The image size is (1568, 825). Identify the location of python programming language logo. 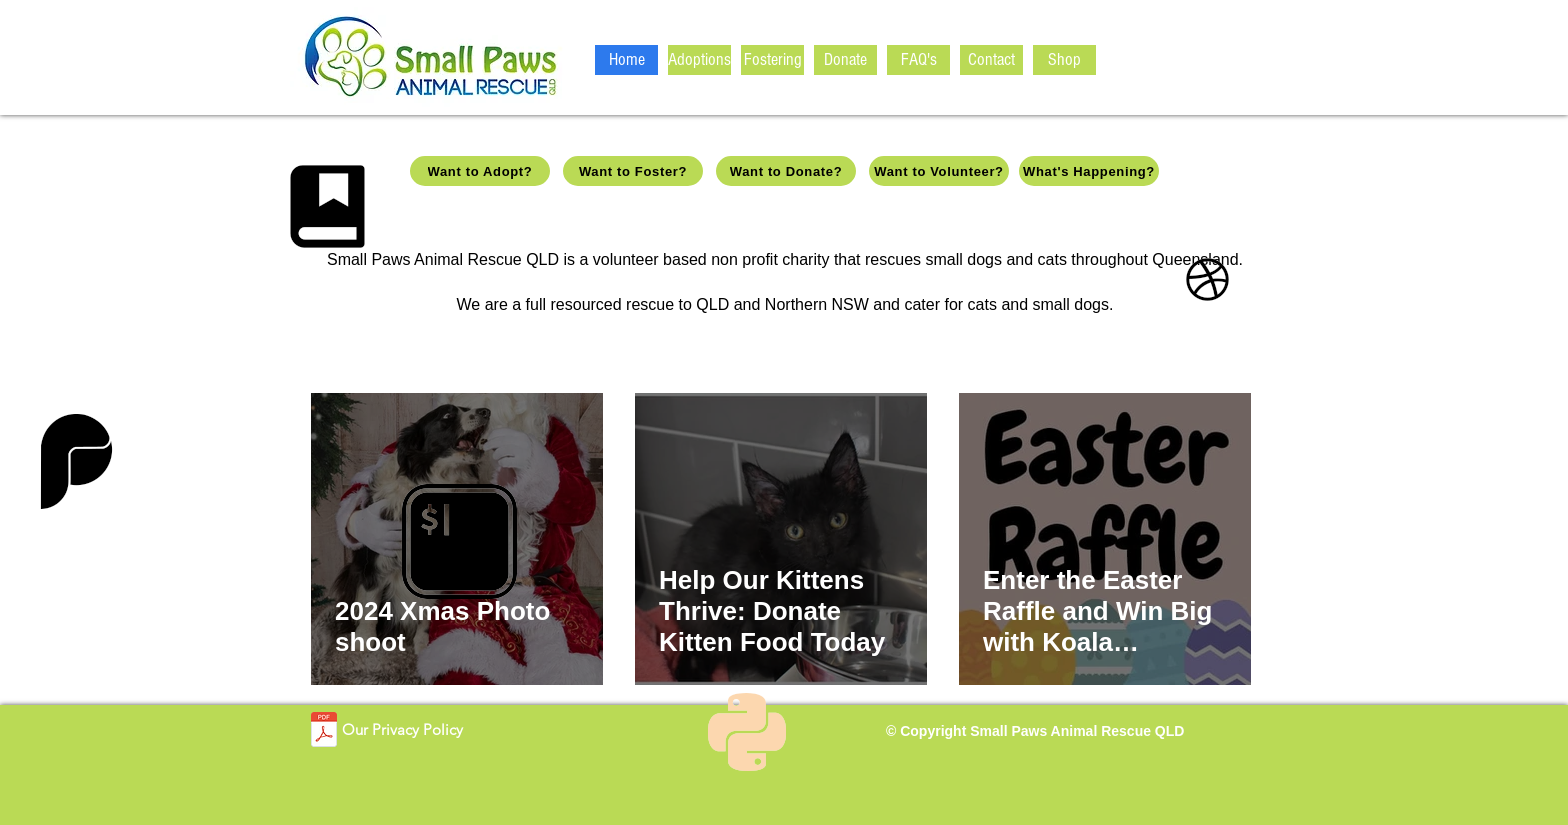
(747, 732).